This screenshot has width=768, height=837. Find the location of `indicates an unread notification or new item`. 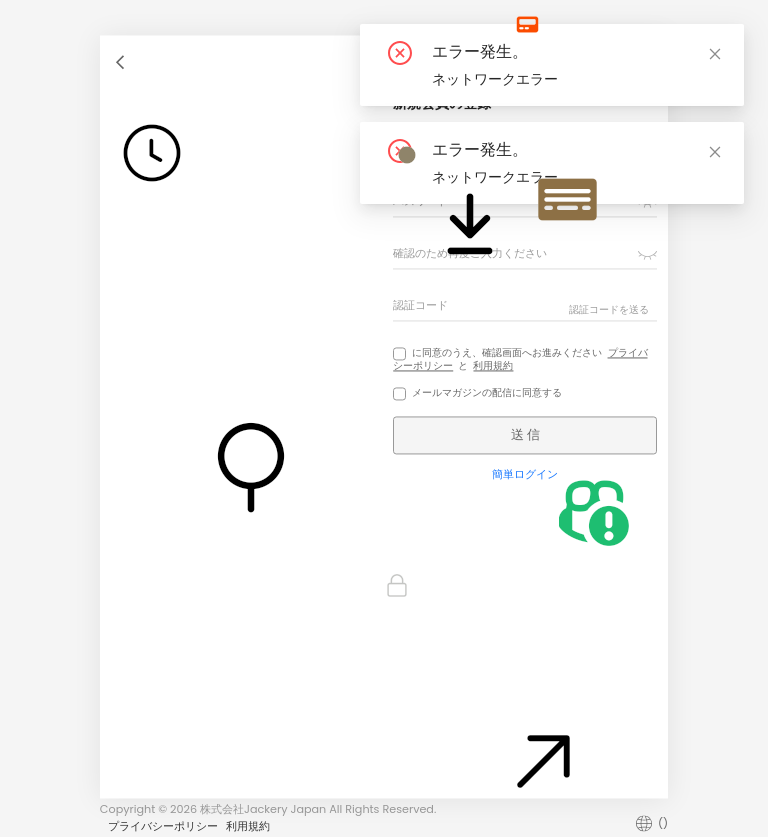

indicates an unread notification or new item is located at coordinates (407, 155).